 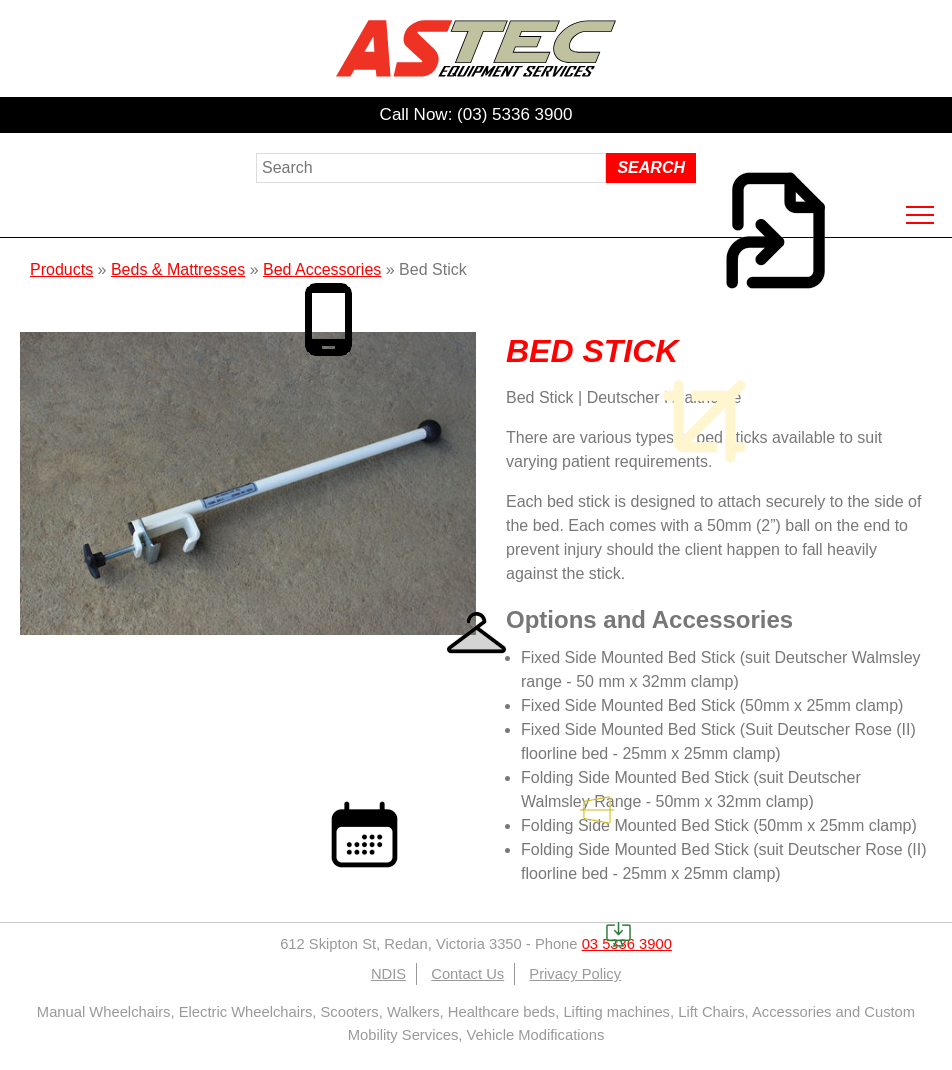 I want to click on view calendar with scheduled events, so click(x=364, y=834).